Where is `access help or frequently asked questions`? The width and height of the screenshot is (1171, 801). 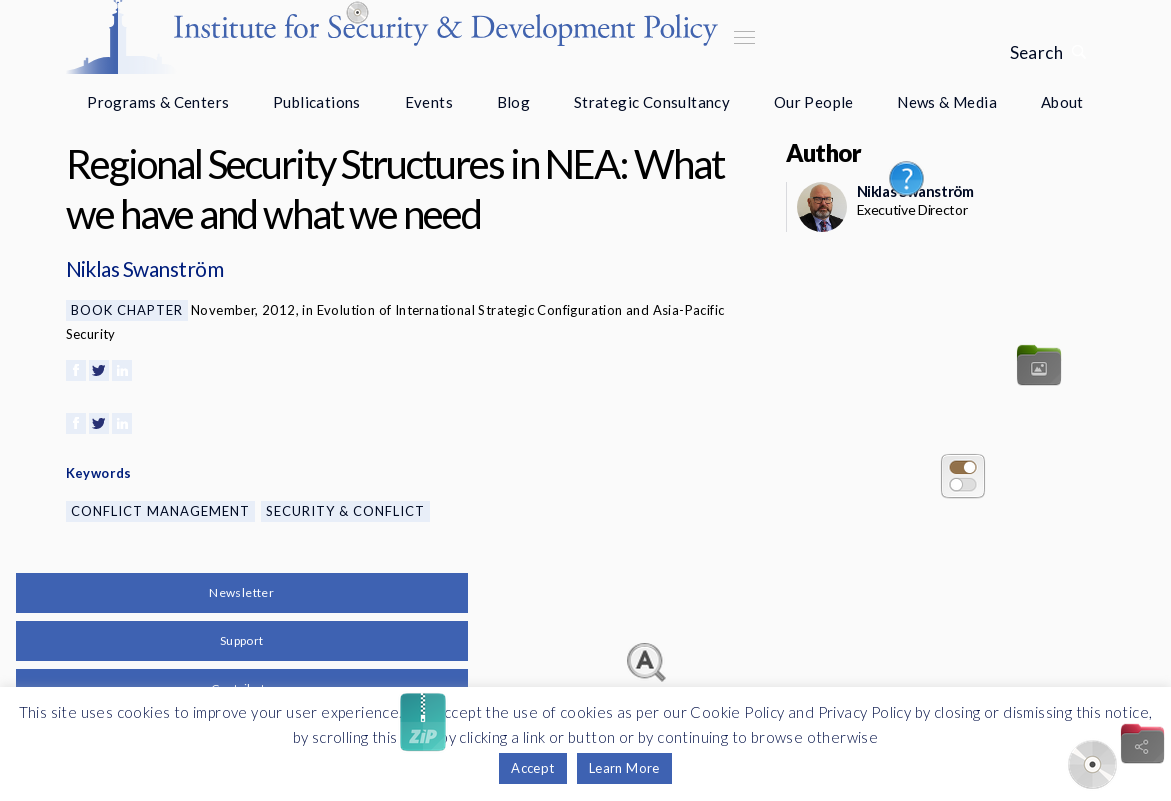
access help or frequently asked questions is located at coordinates (906, 178).